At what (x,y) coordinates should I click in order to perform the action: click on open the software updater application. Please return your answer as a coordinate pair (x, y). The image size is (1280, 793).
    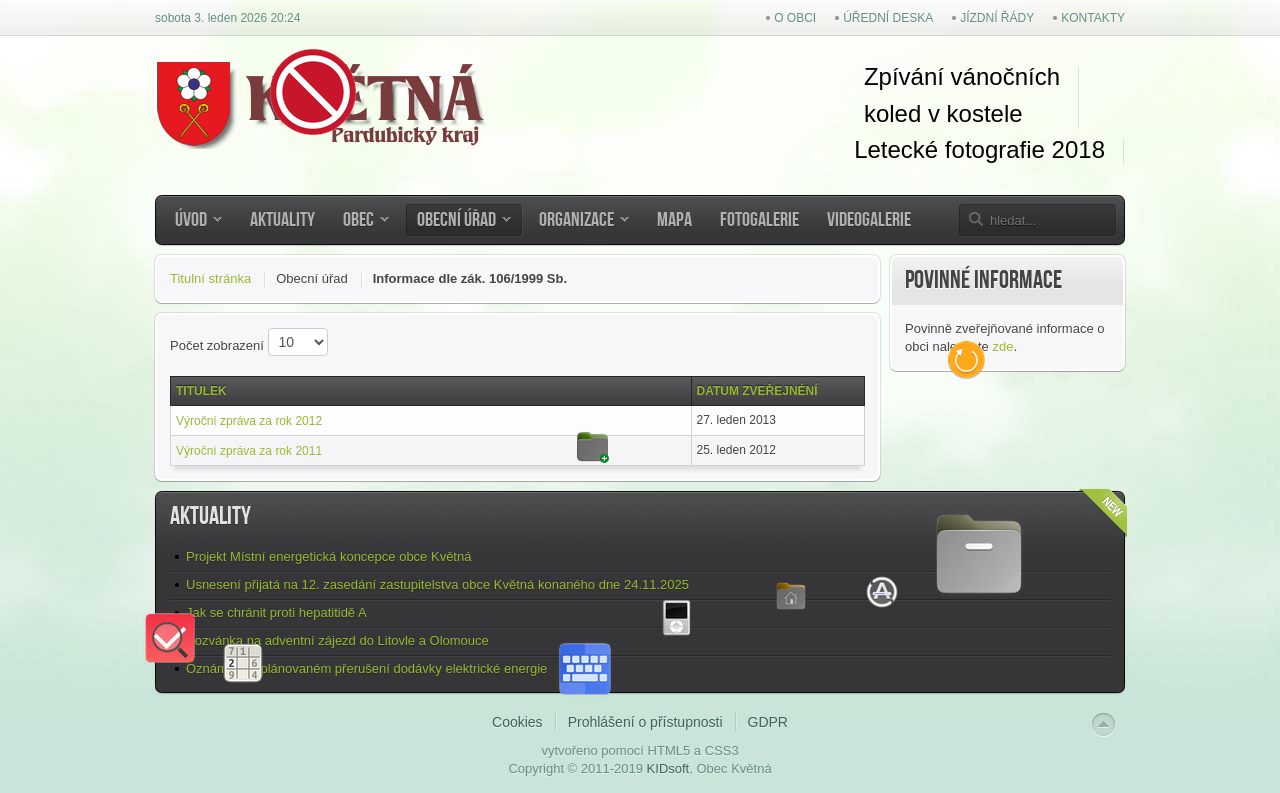
    Looking at the image, I should click on (882, 592).